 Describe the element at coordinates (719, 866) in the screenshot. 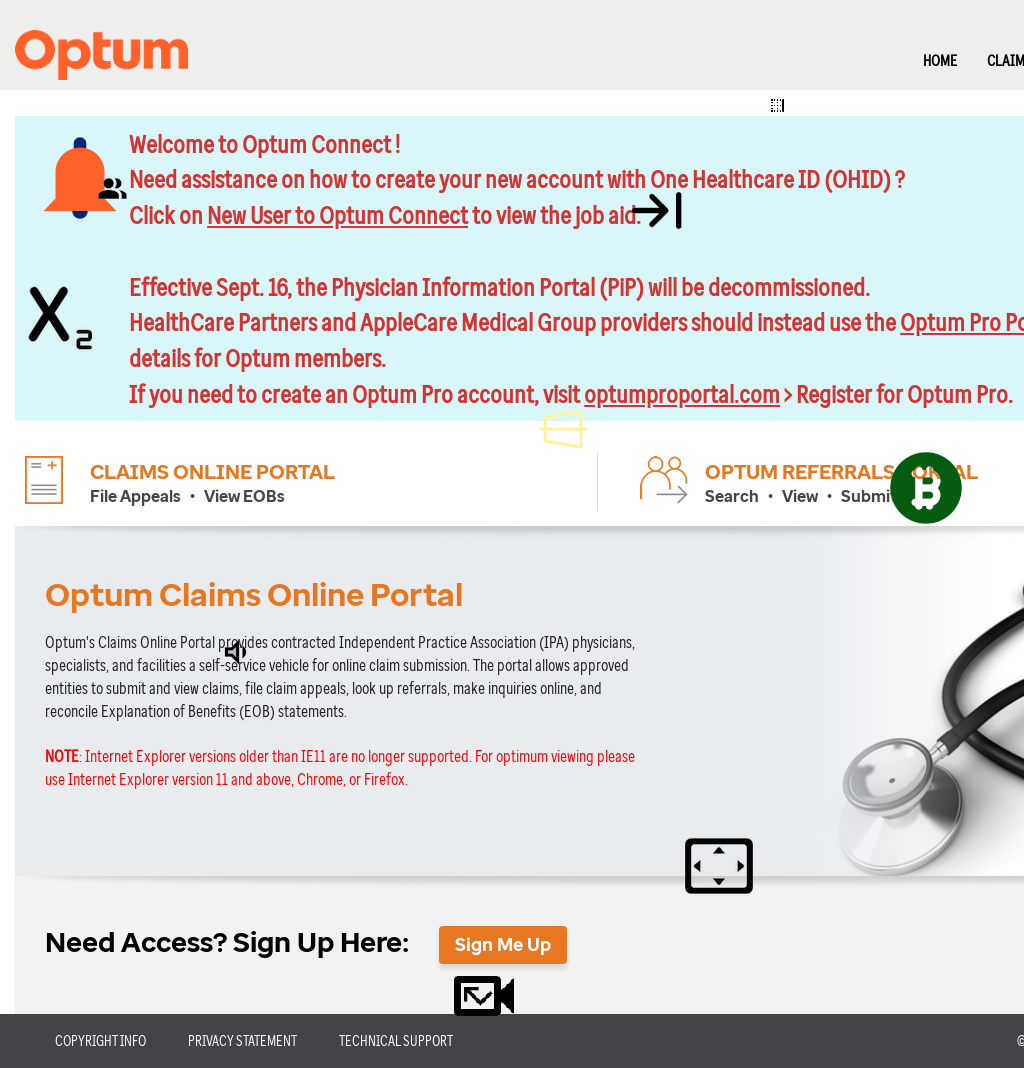

I see `adjust display overscan settings` at that location.